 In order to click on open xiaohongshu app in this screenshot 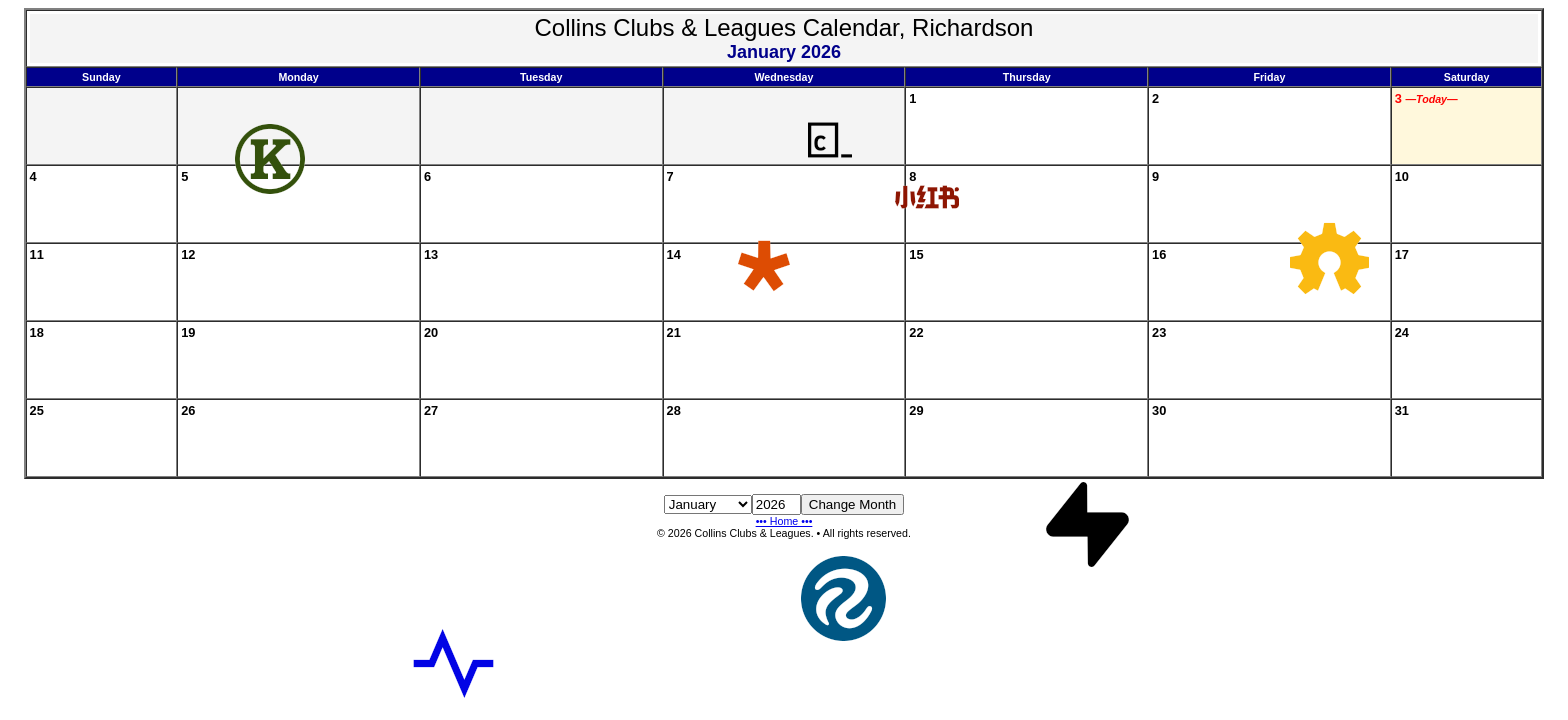, I will do `click(927, 197)`.